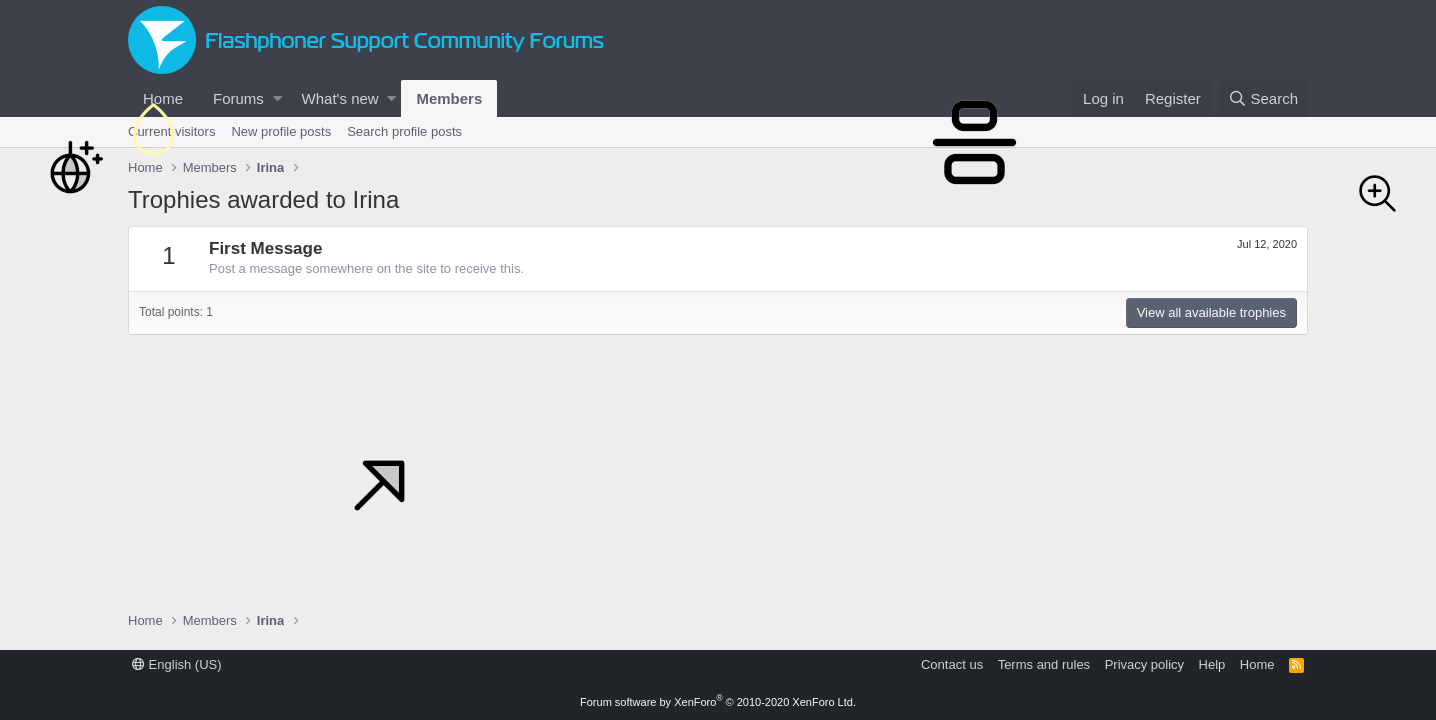 The image size is (1436, 720). I want to click on zoom in on content, so click(1377, 193).